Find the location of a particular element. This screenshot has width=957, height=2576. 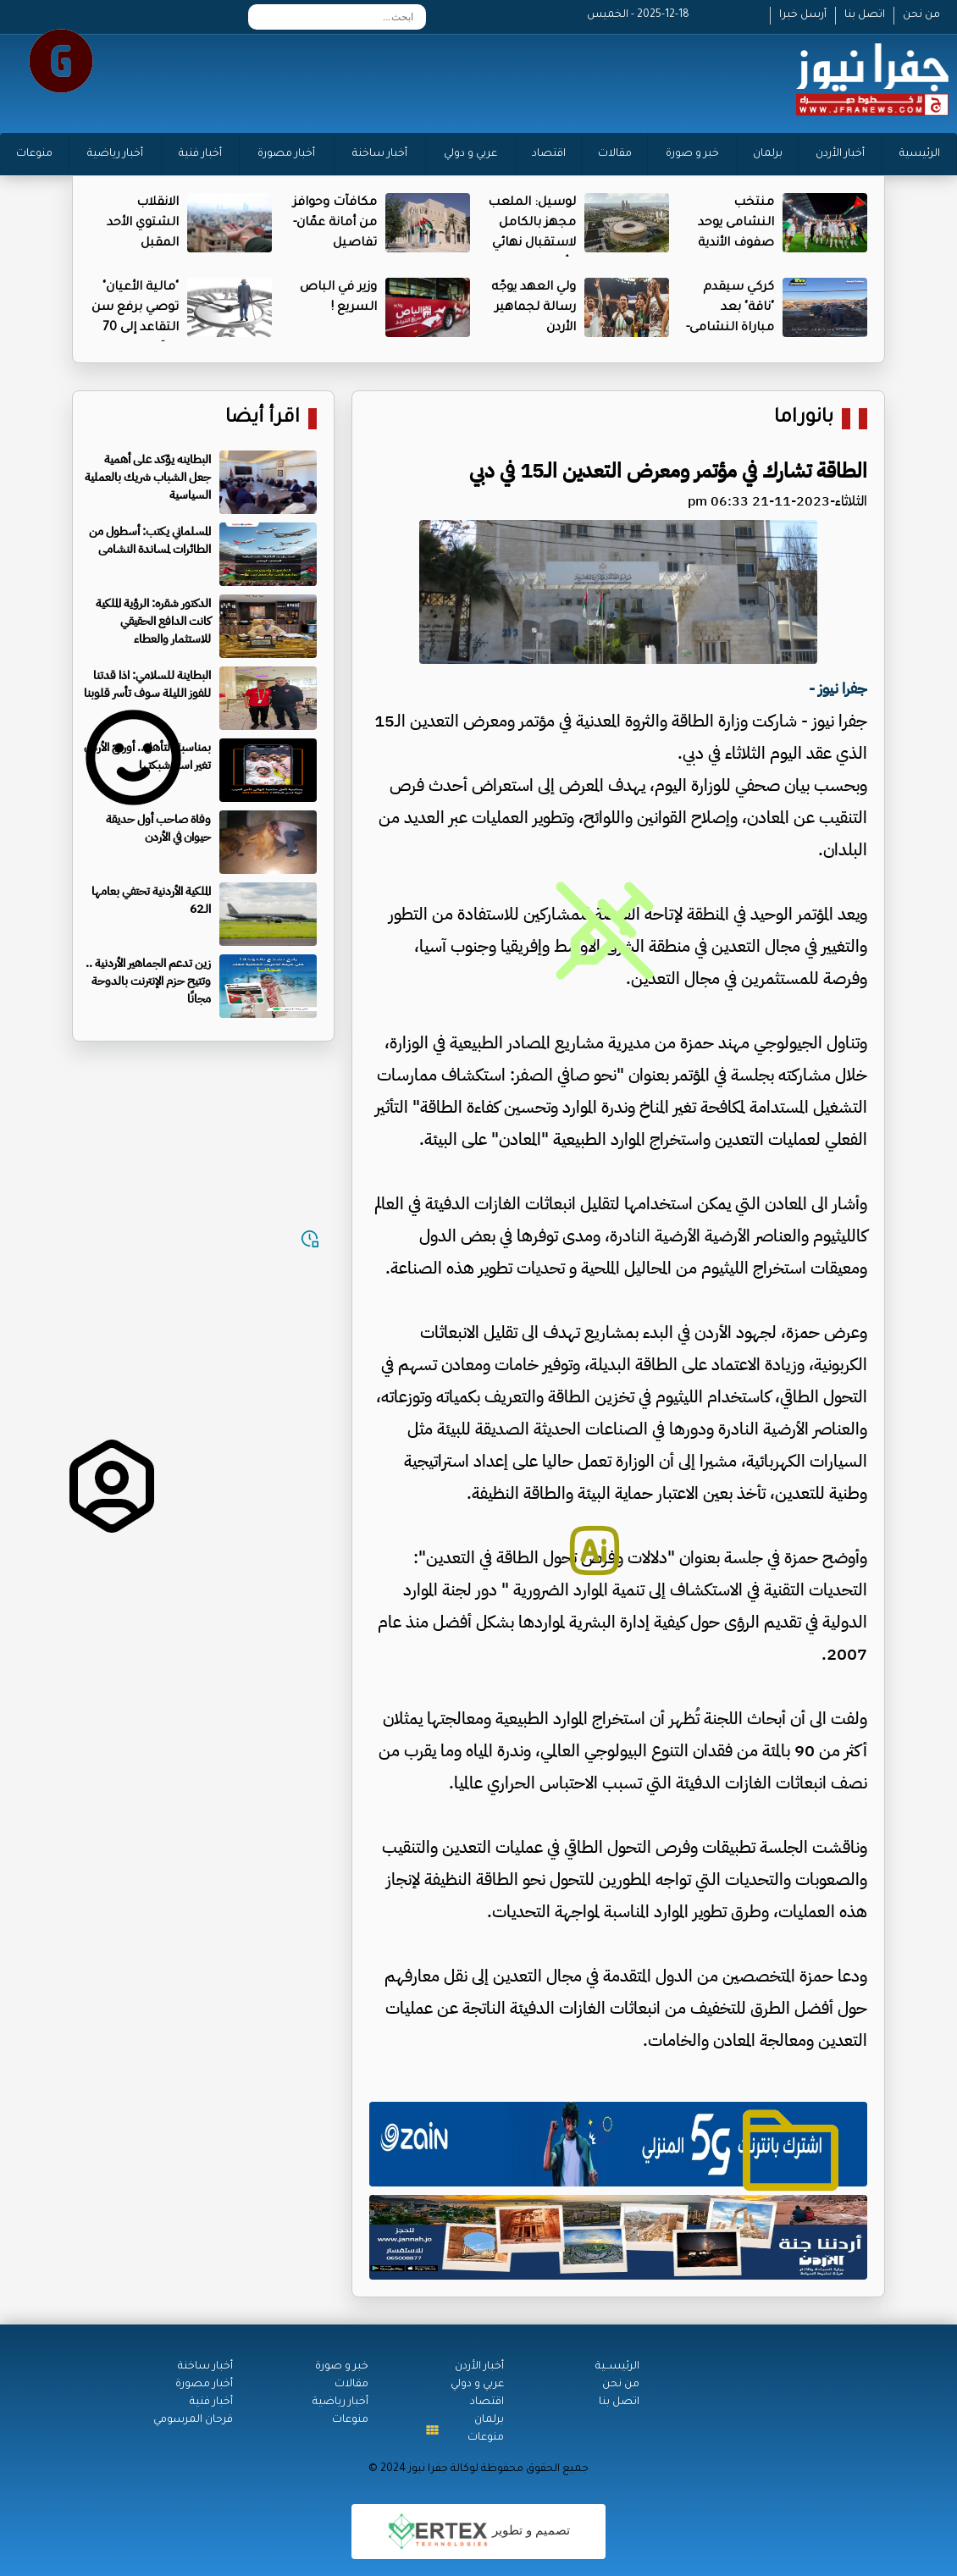

indicates vaccination not available or required is located at coordinates (605, 931).